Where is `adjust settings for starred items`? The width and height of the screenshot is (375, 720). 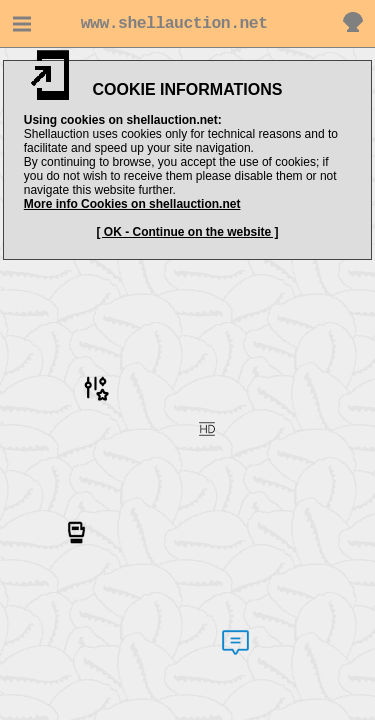
adjust settings for starred items is located at coordinates (95, 387).